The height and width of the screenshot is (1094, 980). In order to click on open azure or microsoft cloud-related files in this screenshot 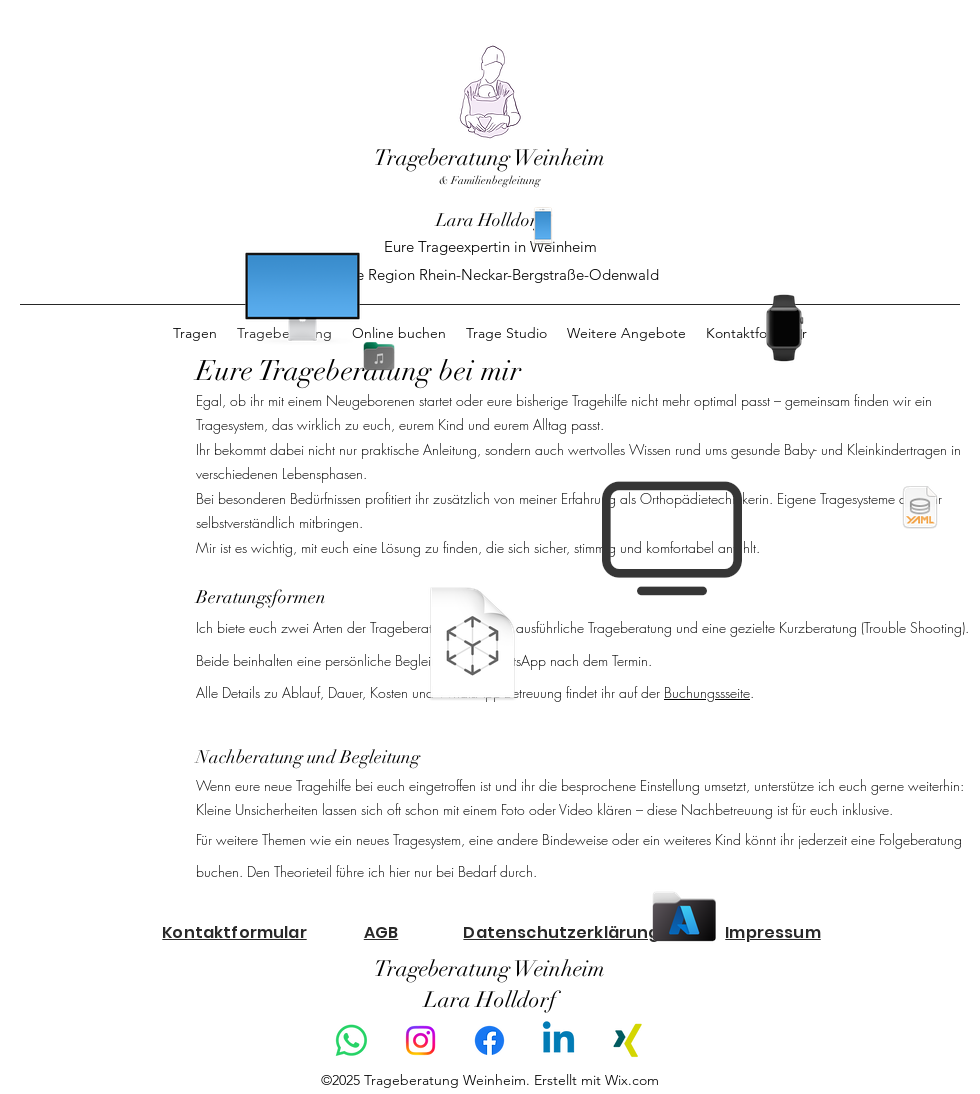, I will do `click(684, 918)`.